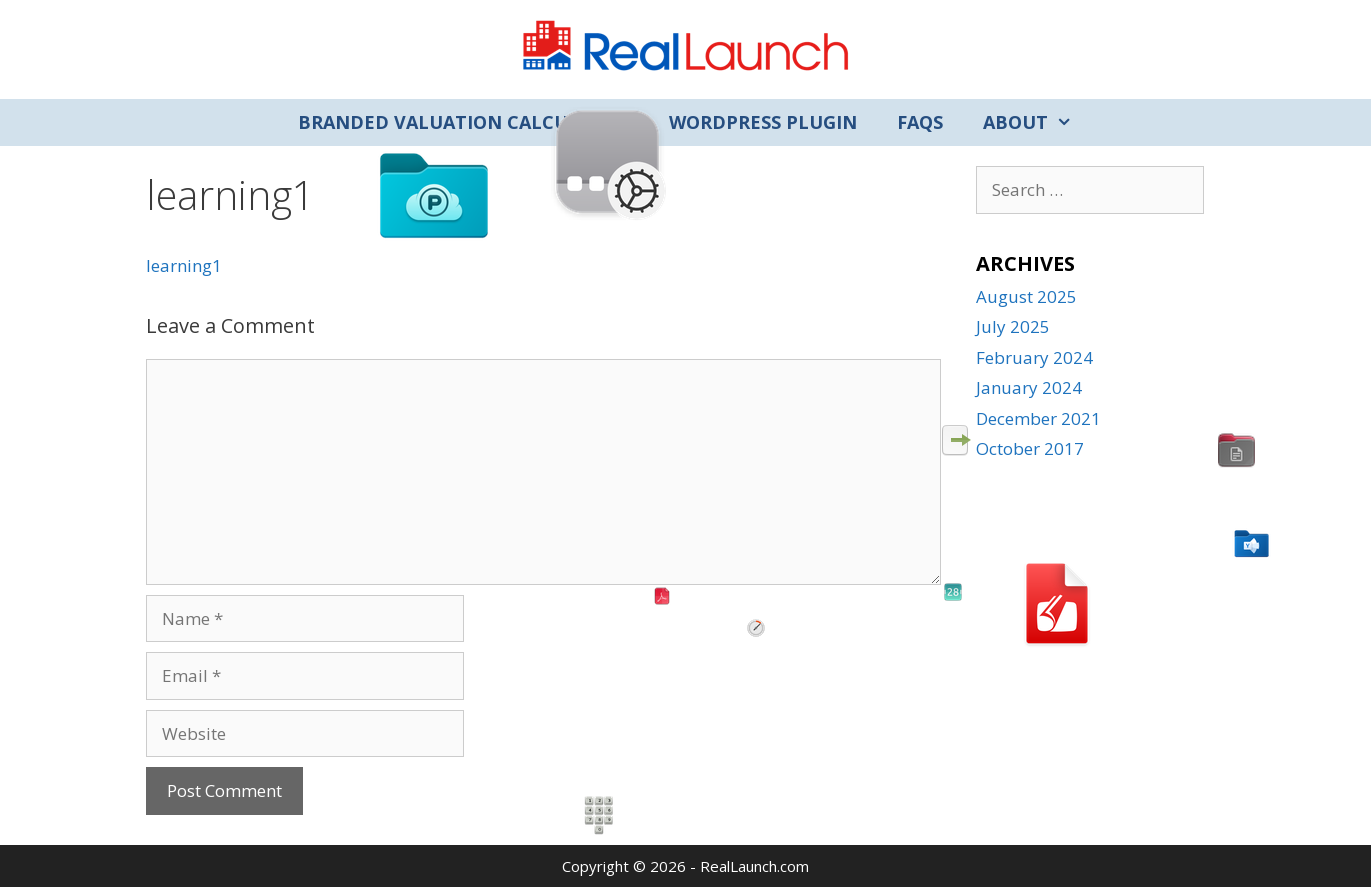 The image size is (1371, 887). Describe the element at coordinates (955, 440) in the screenshot. I see `export document to another location` at that location.